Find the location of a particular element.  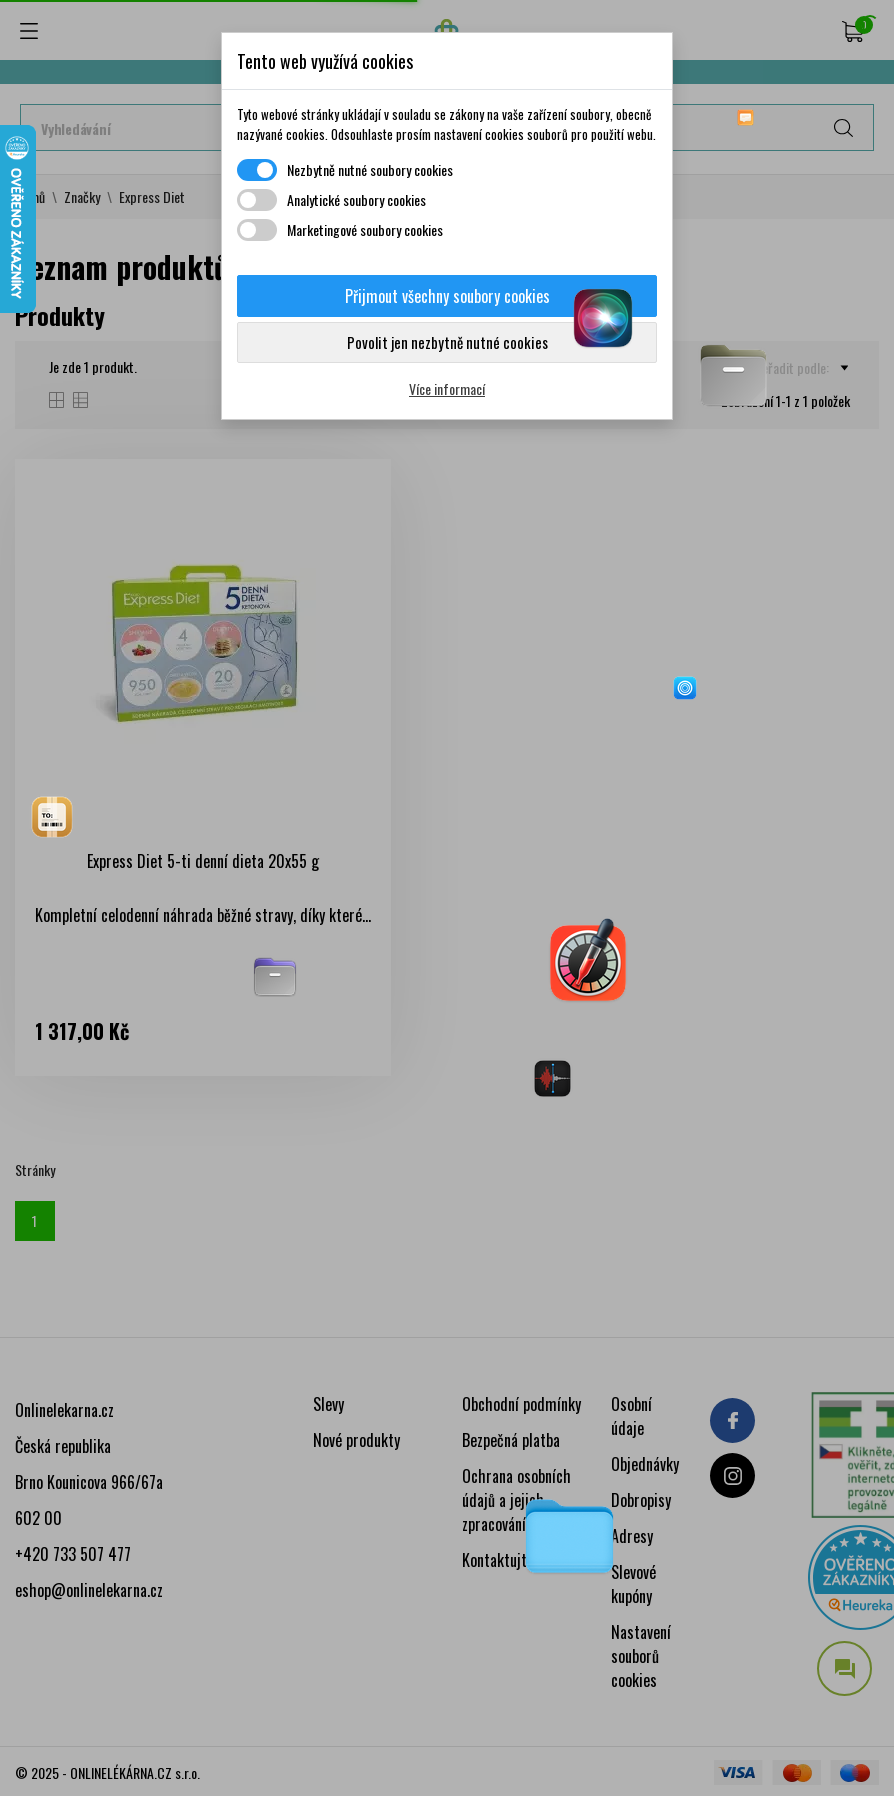

activate Siri voice assistant is located at coordinates (603, 318).